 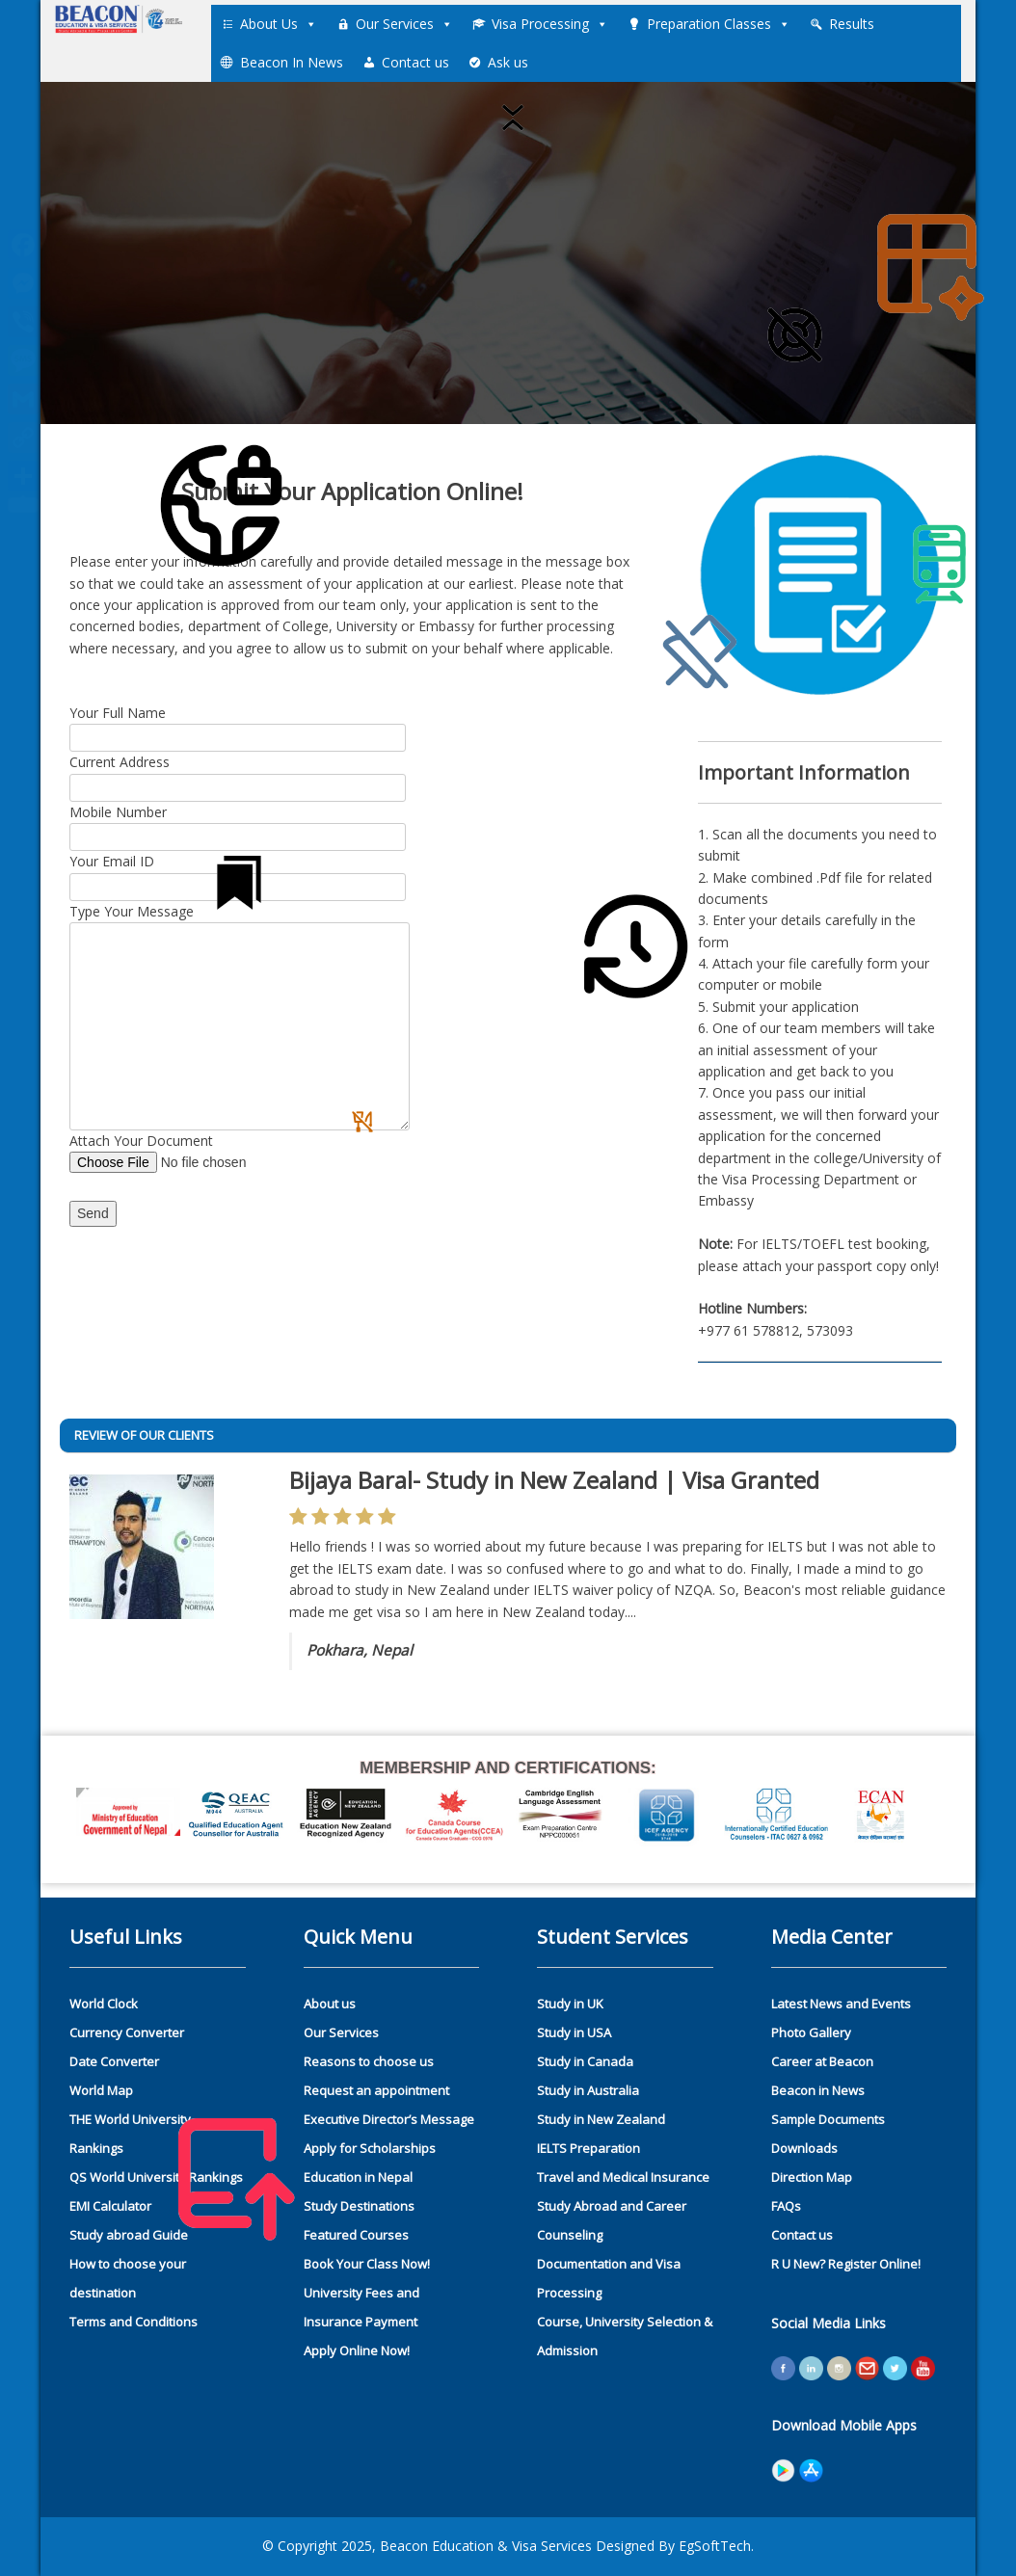 What do you see at coordinates (233, 2173) in the screenshot?
I see `upload a book or document` at bounding box center [233, 2173].